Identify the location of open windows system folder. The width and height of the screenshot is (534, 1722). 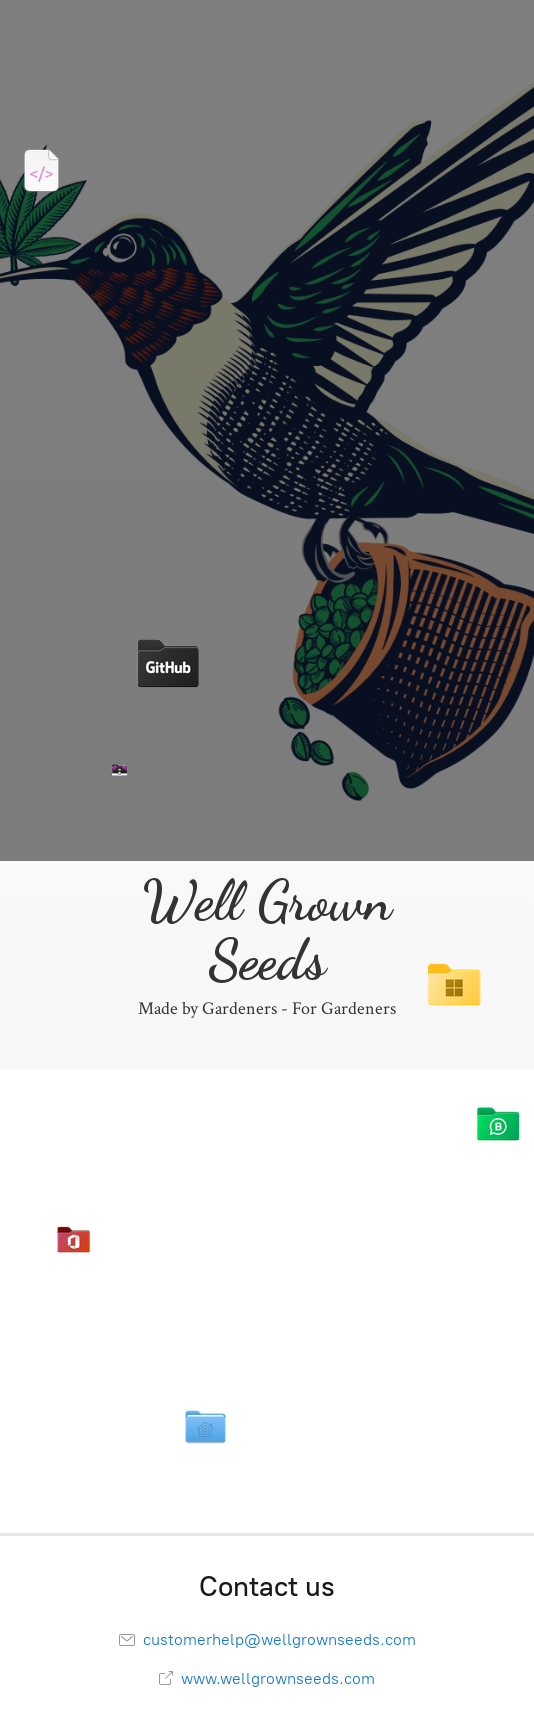
(454, 986).